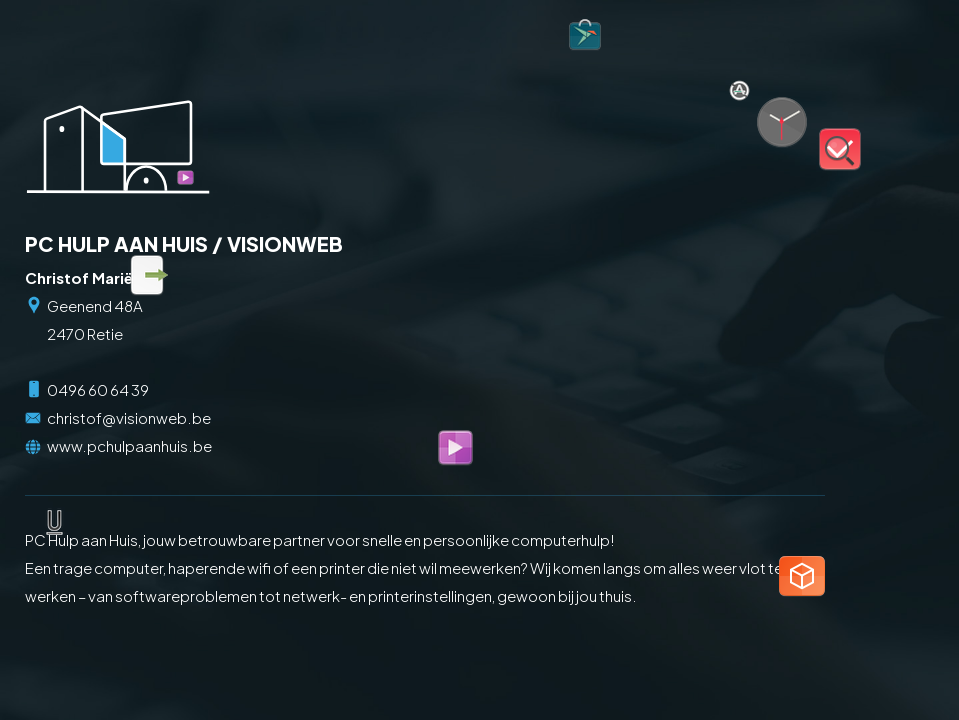 The width and height of the screenshot is (959, 720). What do you see at coordinates (185, 177) in the screenshot?
I see `open media player application` at bounding box center [185, 177].